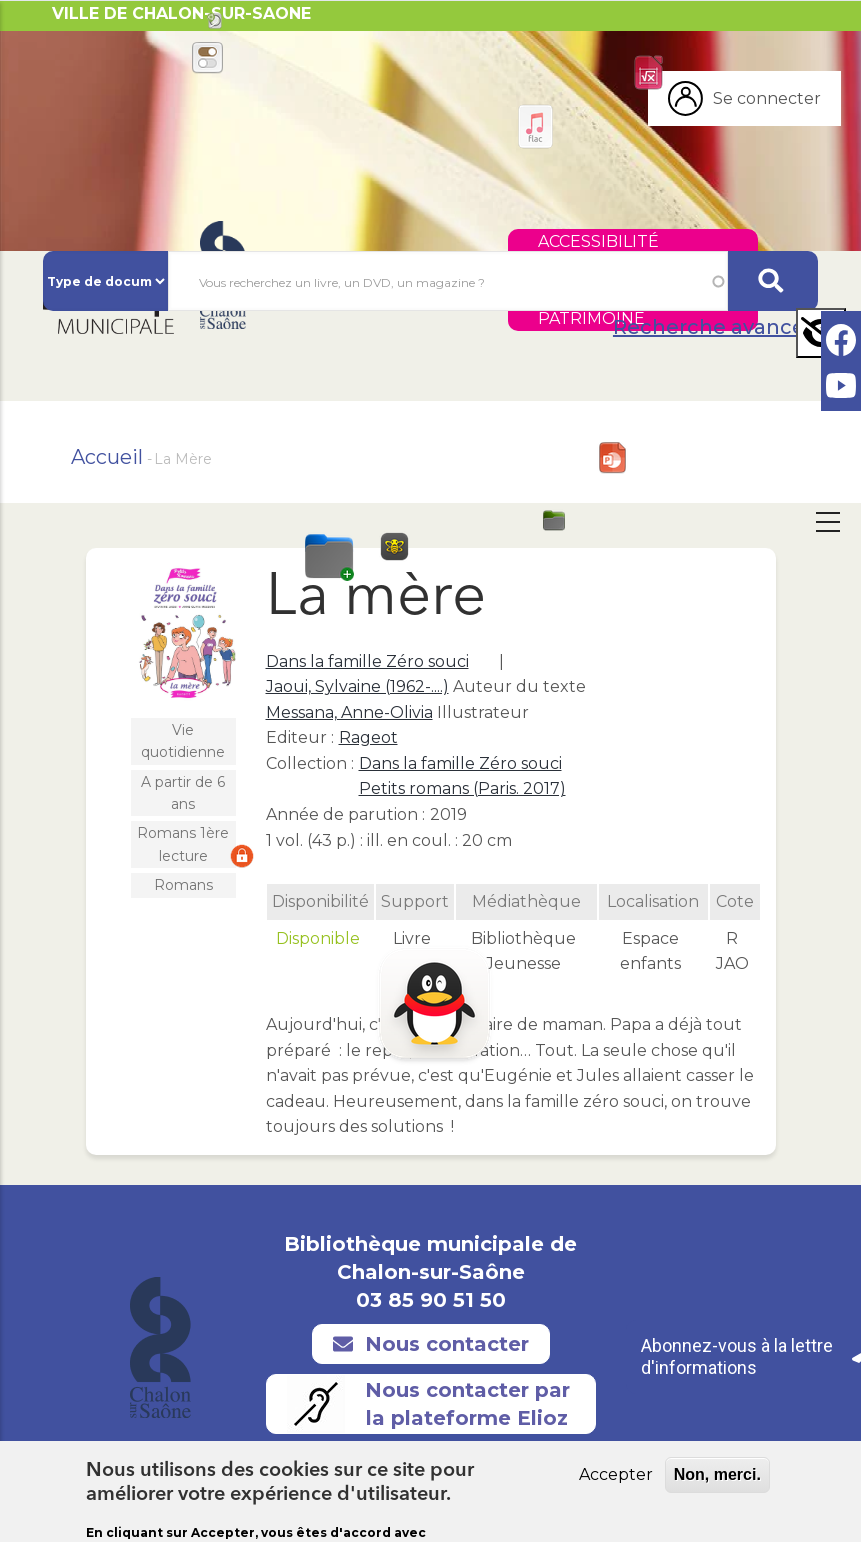 This screenshot has width=861, height=1542. Describe the element at coordinates (648, 72) in the screenshot. I see `open LibreOffice Math application` at that location.